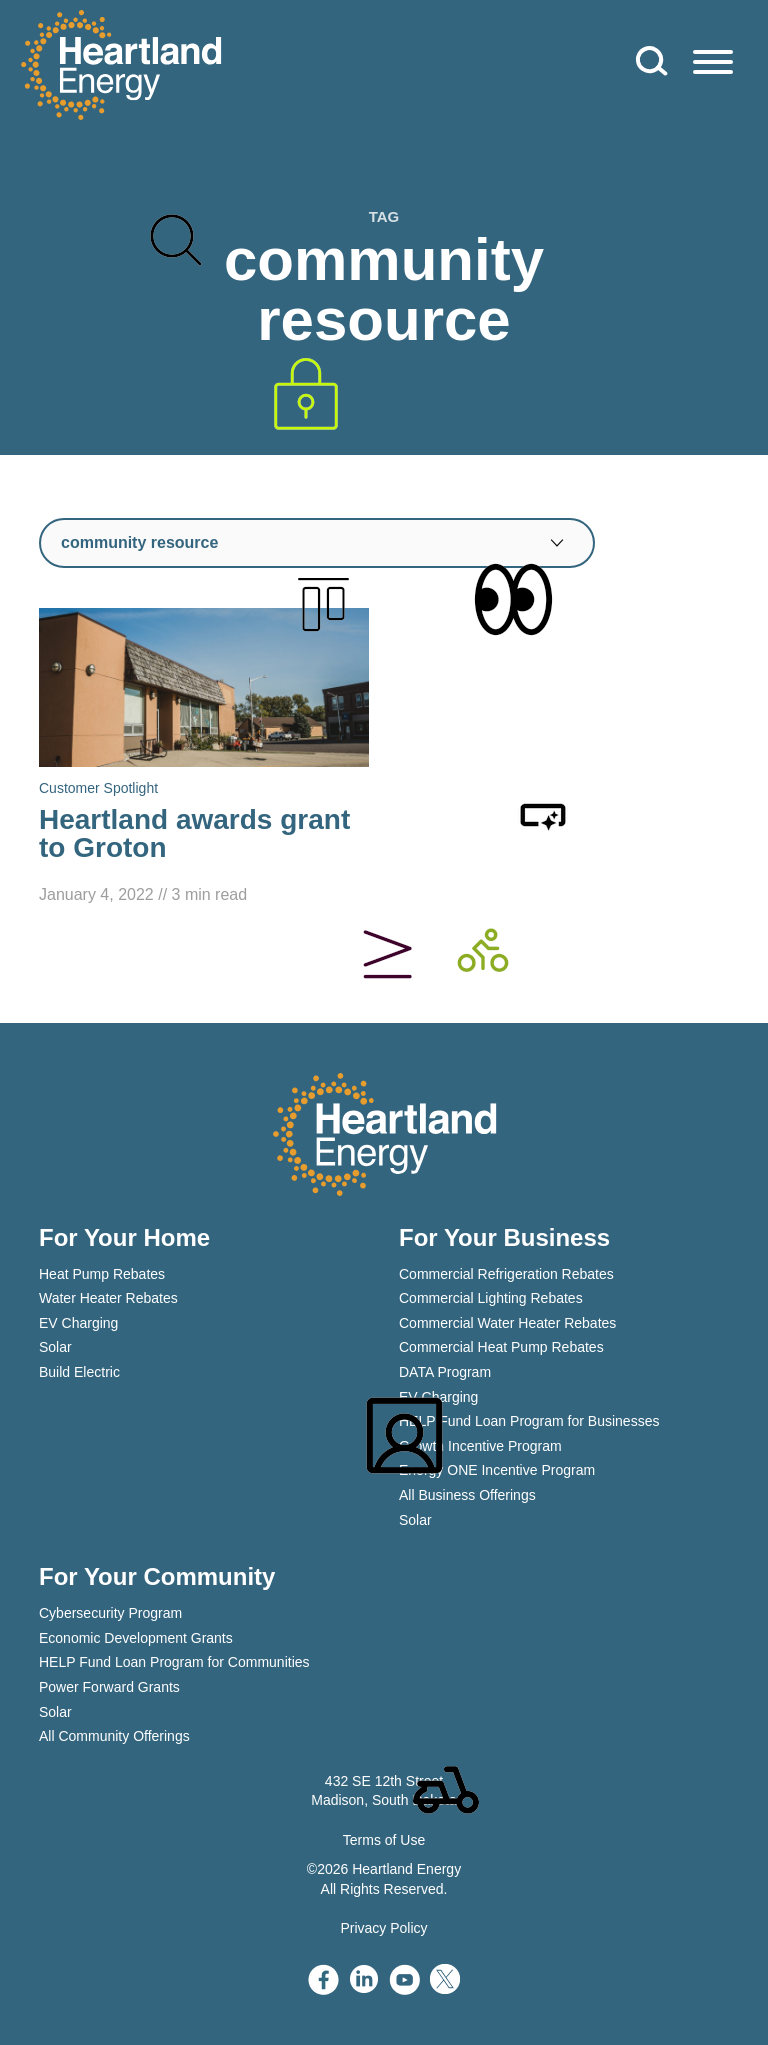  What do you see at coordinates (386, 955) in the screenshot?
I see `indicates a value is greater than or equal to a threshold` at bounding box center [386, 955].